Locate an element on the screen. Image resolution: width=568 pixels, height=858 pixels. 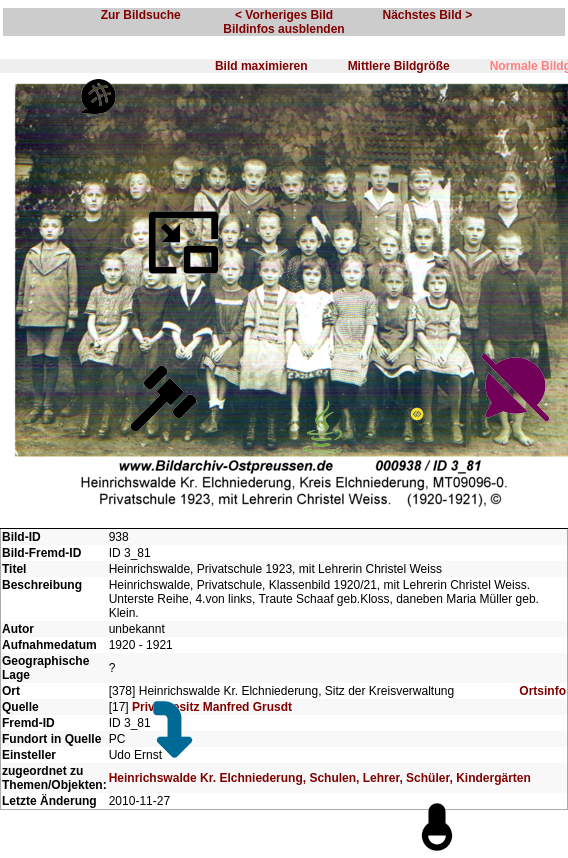
navigate to the next item below is located at coordinates (174, 729).